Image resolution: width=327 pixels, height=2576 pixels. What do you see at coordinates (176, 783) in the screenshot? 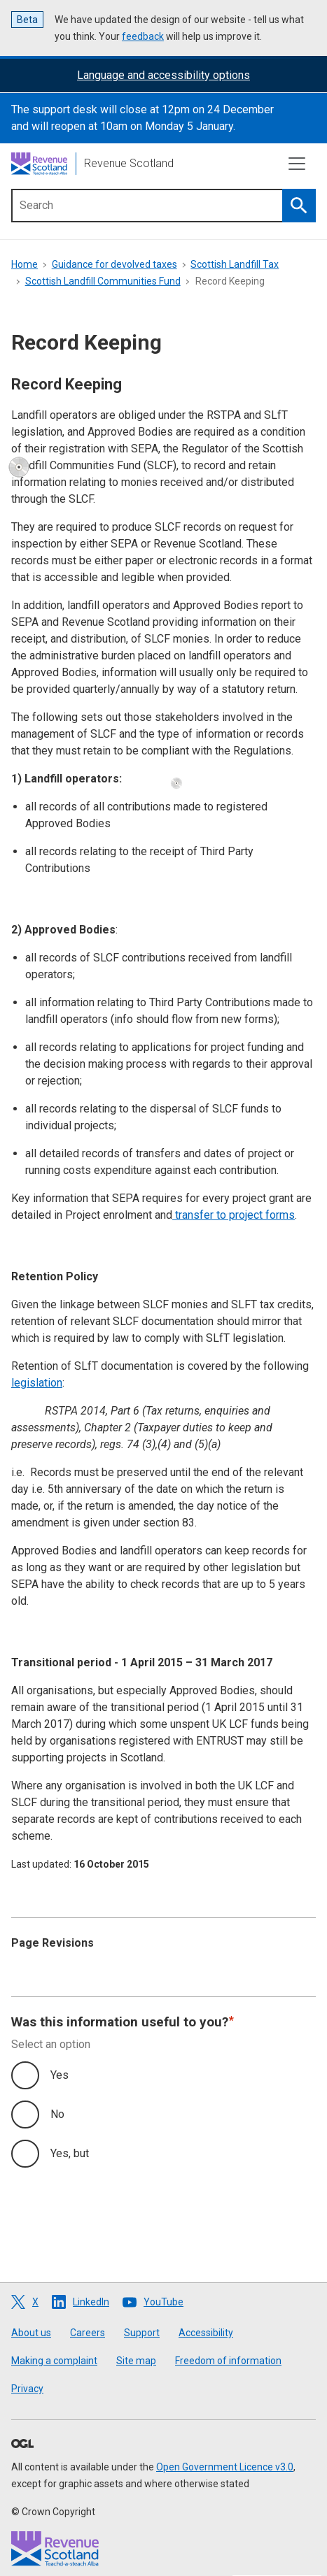
I see `access DVD-R disc drive` at bounding box center [176, 783].